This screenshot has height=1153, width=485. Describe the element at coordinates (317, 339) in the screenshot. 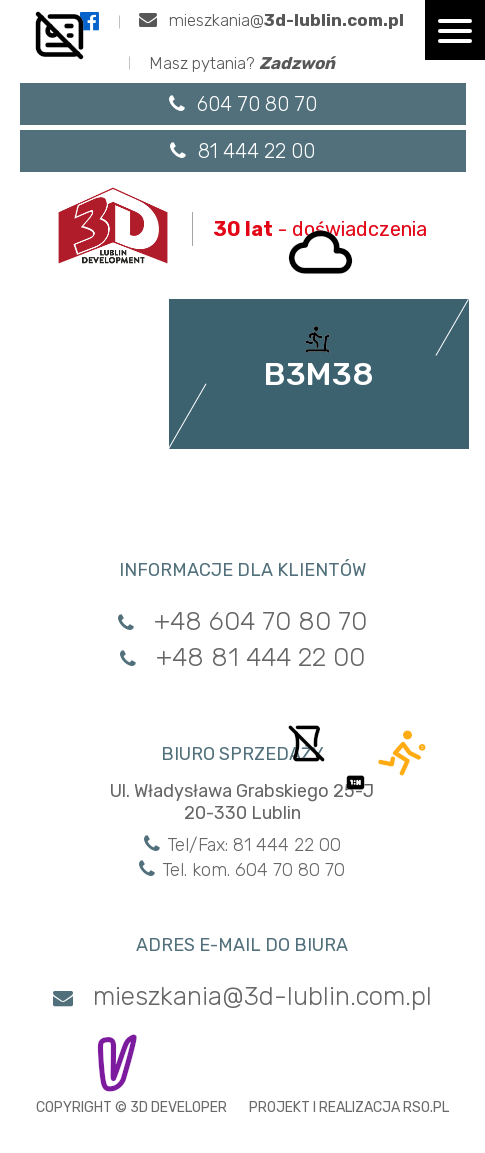

I see `access fitness or workout tracking features` at that location.